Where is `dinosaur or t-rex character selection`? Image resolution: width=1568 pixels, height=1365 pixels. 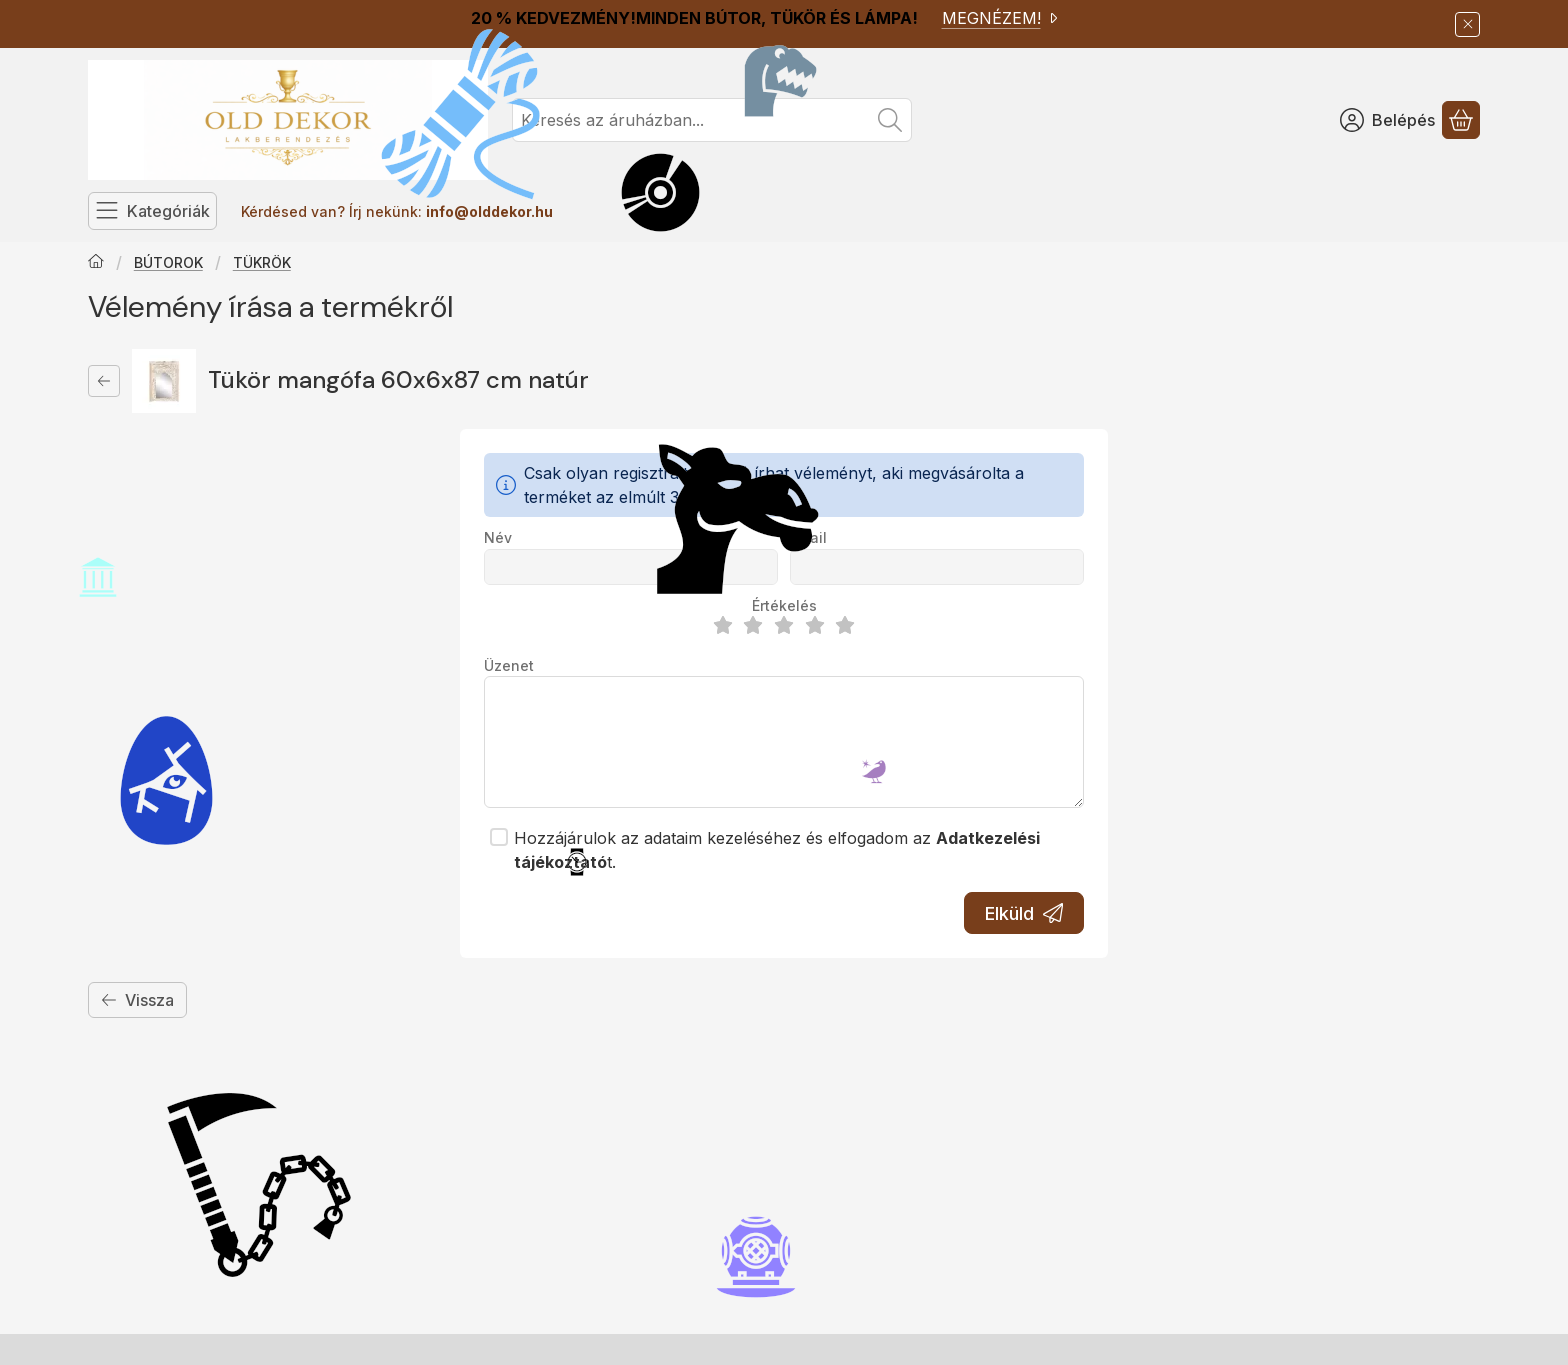
dinosaur or t-rex character selection is located at coordinates (780, 80).